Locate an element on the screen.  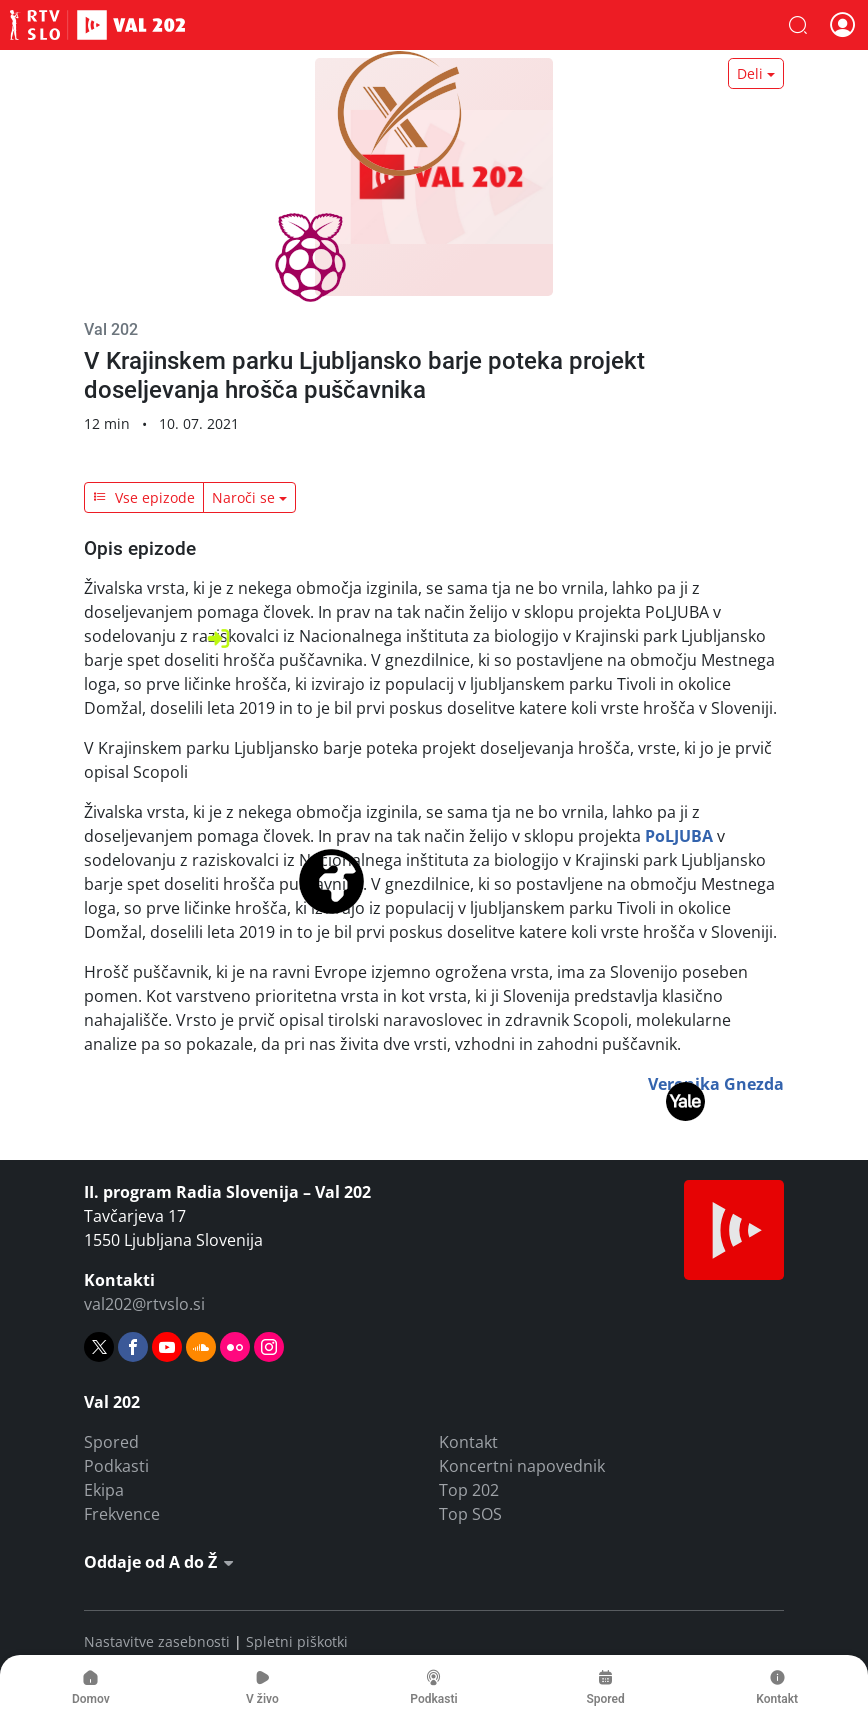
log in to your account is located at coordinates (218, 638).